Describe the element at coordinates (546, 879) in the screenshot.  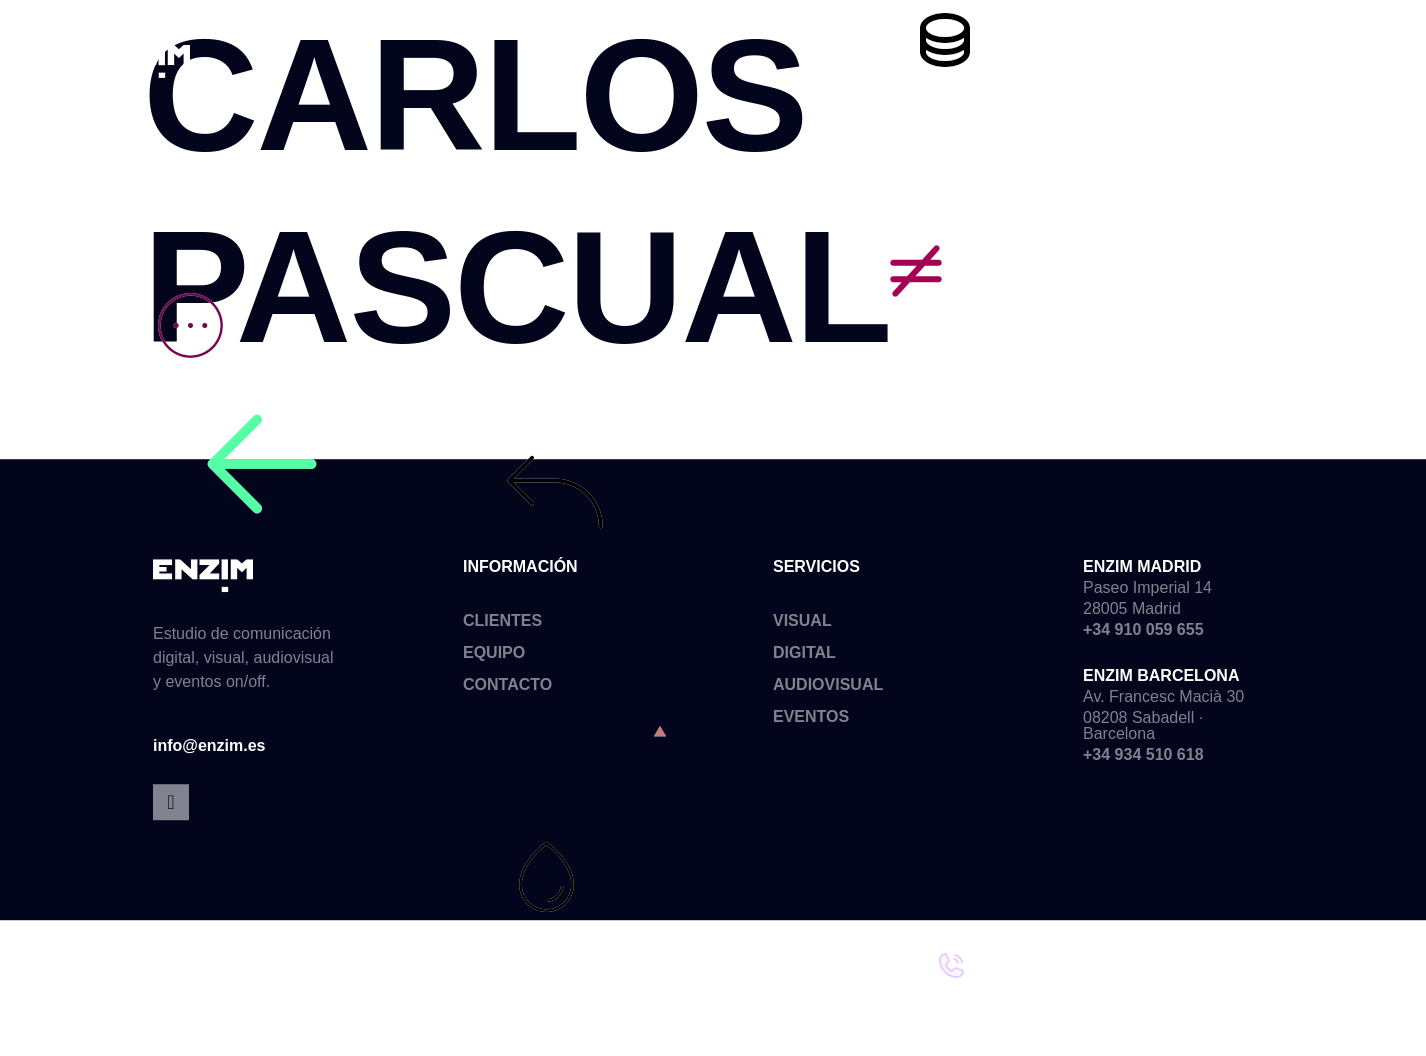
I see `adjust water or hydration settings` at that location.